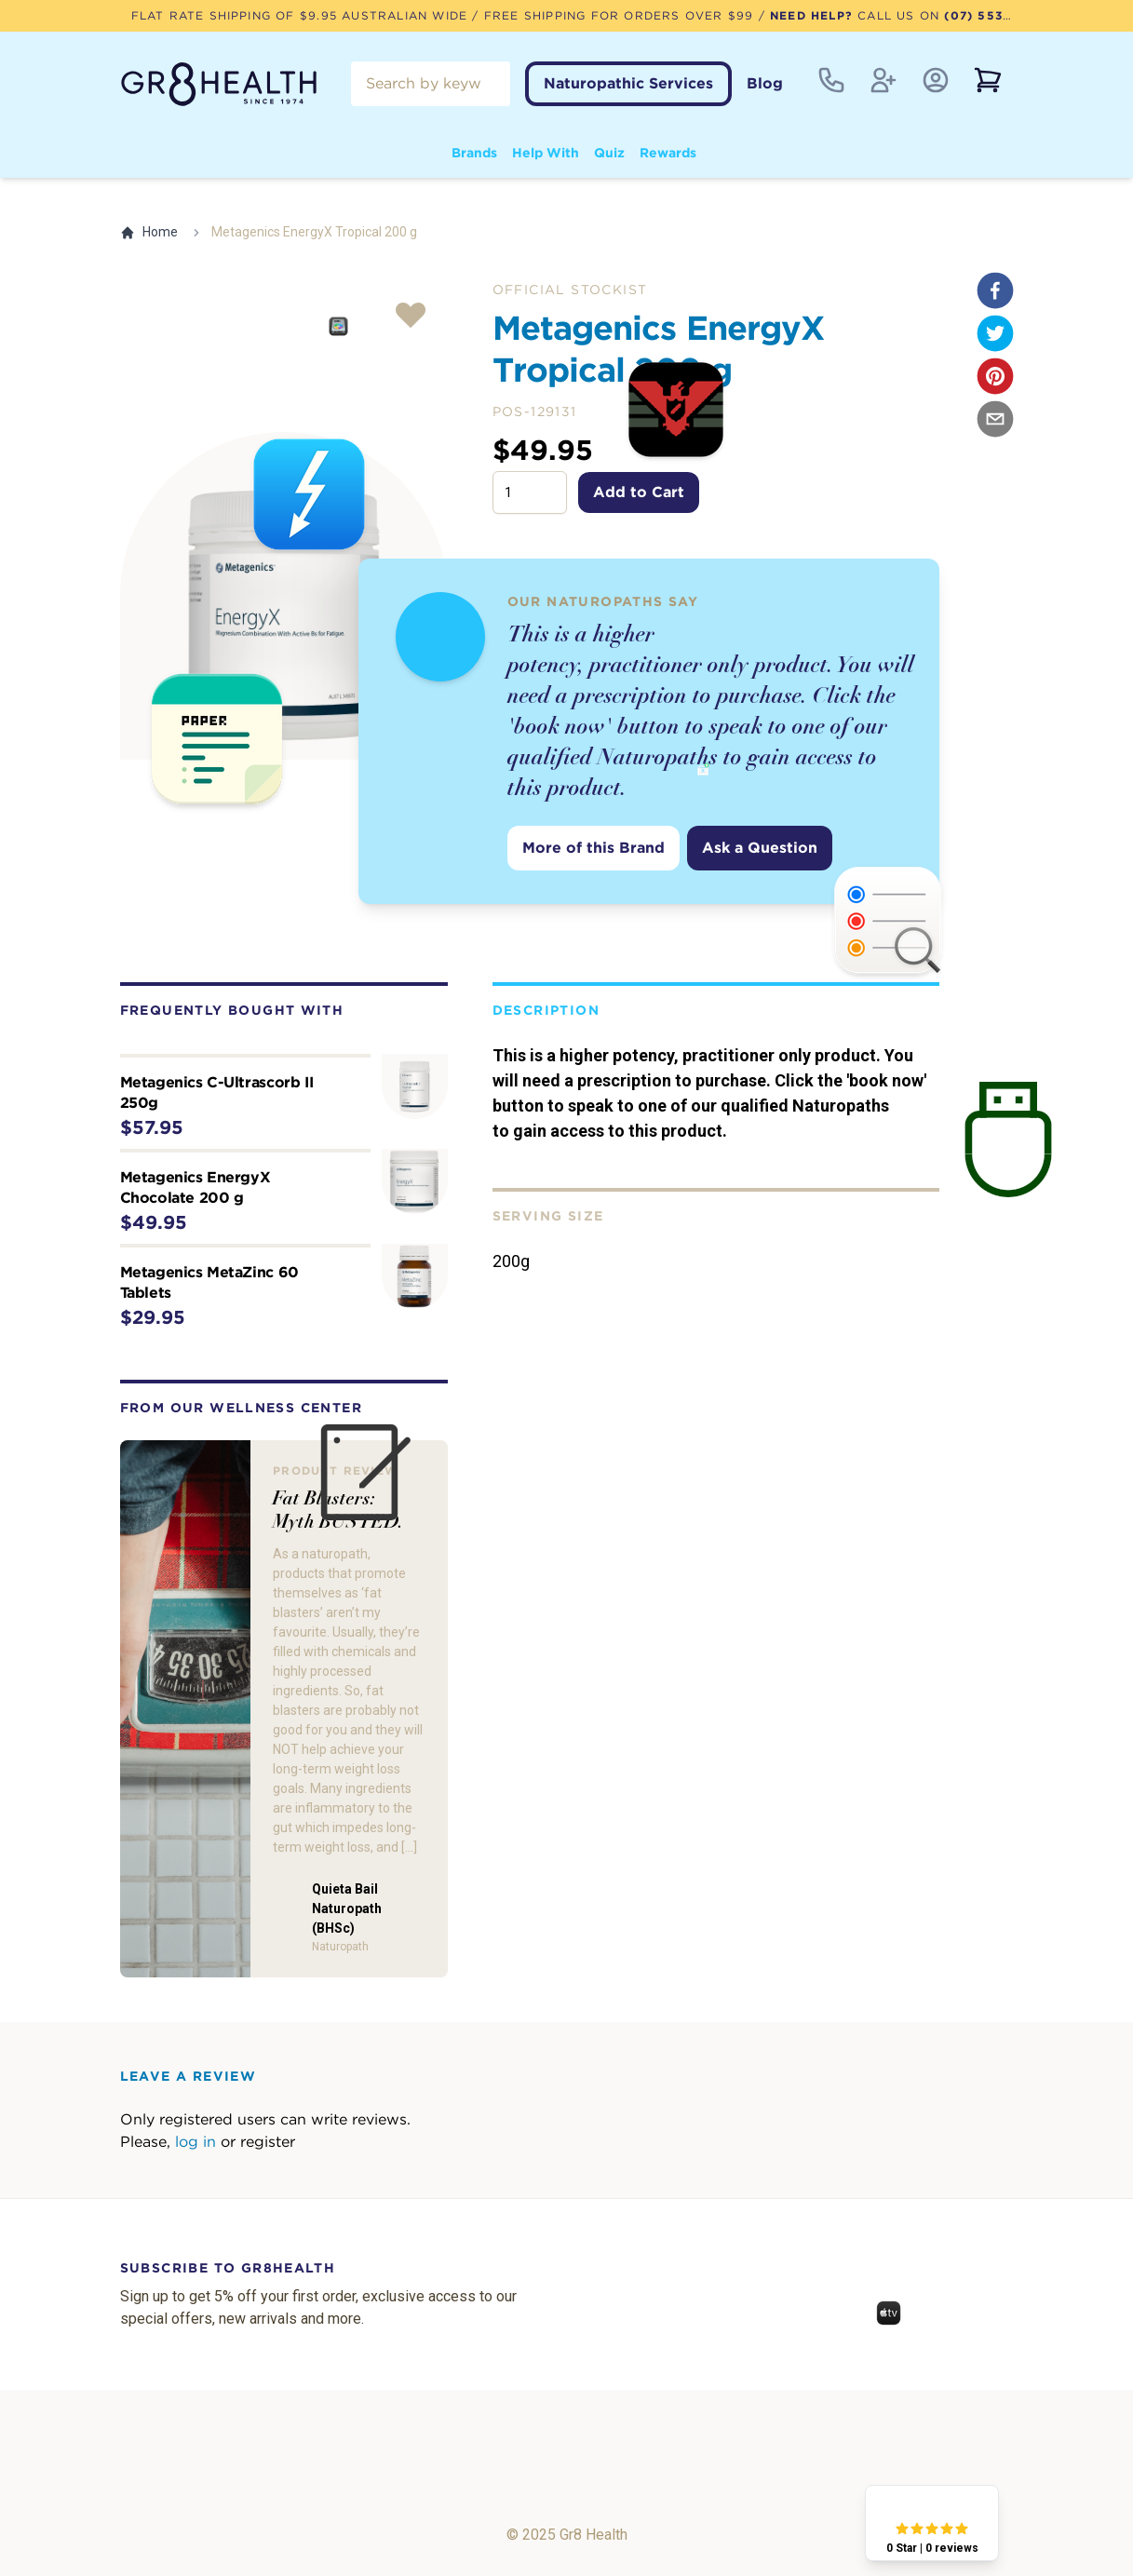 Image resolution: width=1133 pixels, height=2576 pixels. Describe the element at coordinates (217, 739) in the screenshot. I see `open Paper note-taking app` at that location.